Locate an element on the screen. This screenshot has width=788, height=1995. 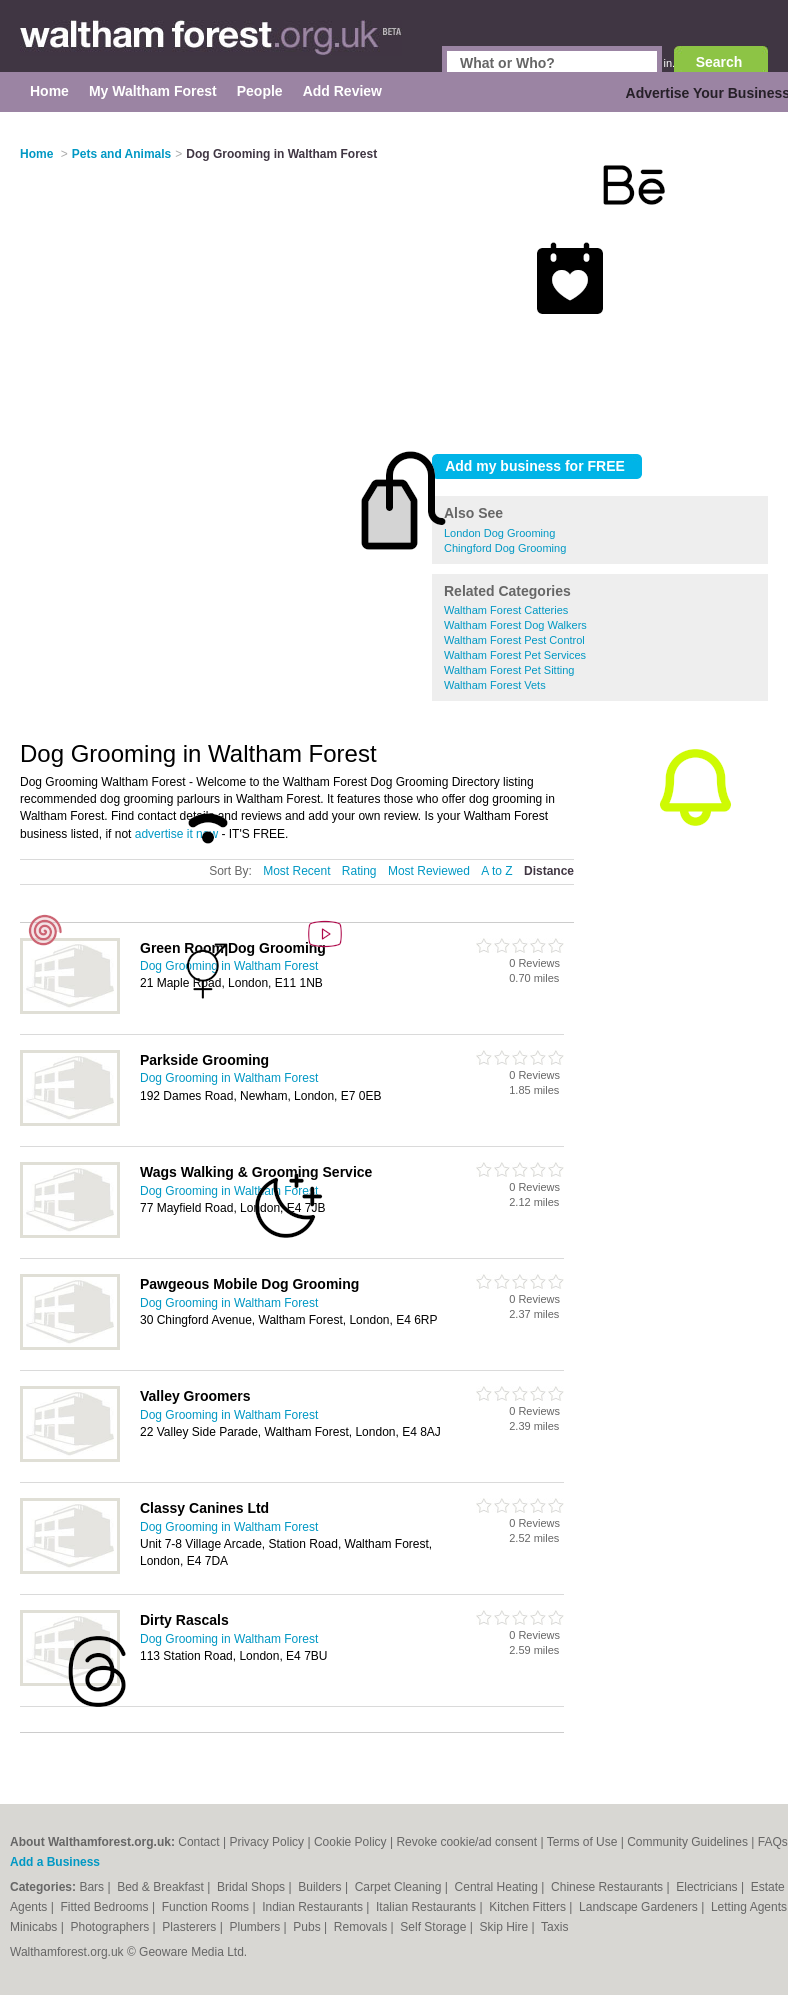
select intersex gender identity option is located at coordinates (205, 970).